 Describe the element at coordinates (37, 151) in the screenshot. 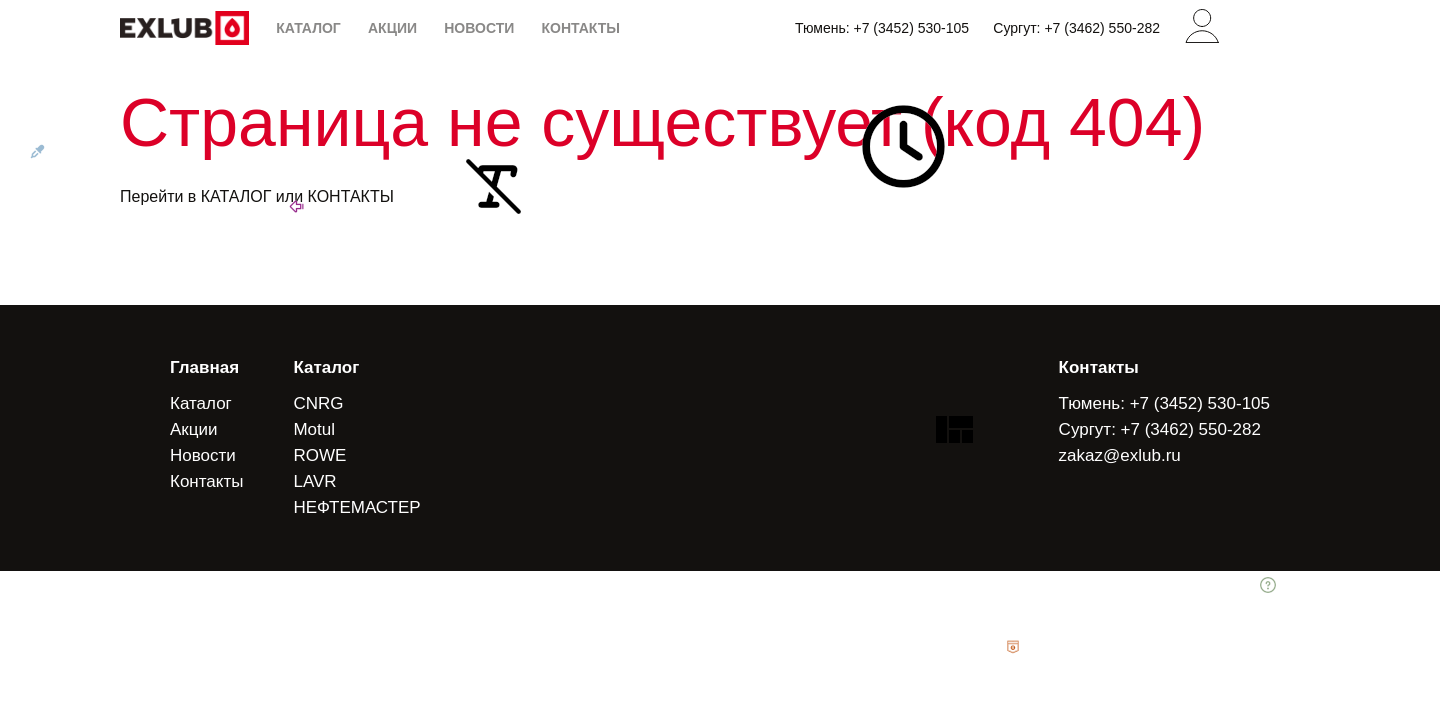

I see `select a color from the canvas` at that location.